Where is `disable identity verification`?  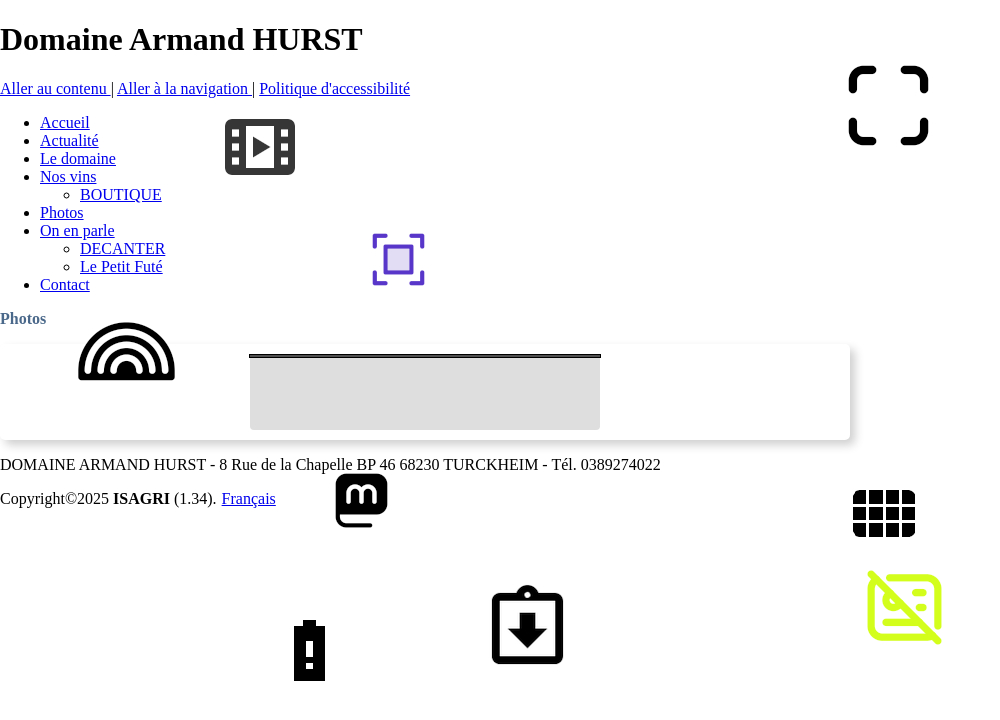
disable identity verification is located at coordinates (904, 607).